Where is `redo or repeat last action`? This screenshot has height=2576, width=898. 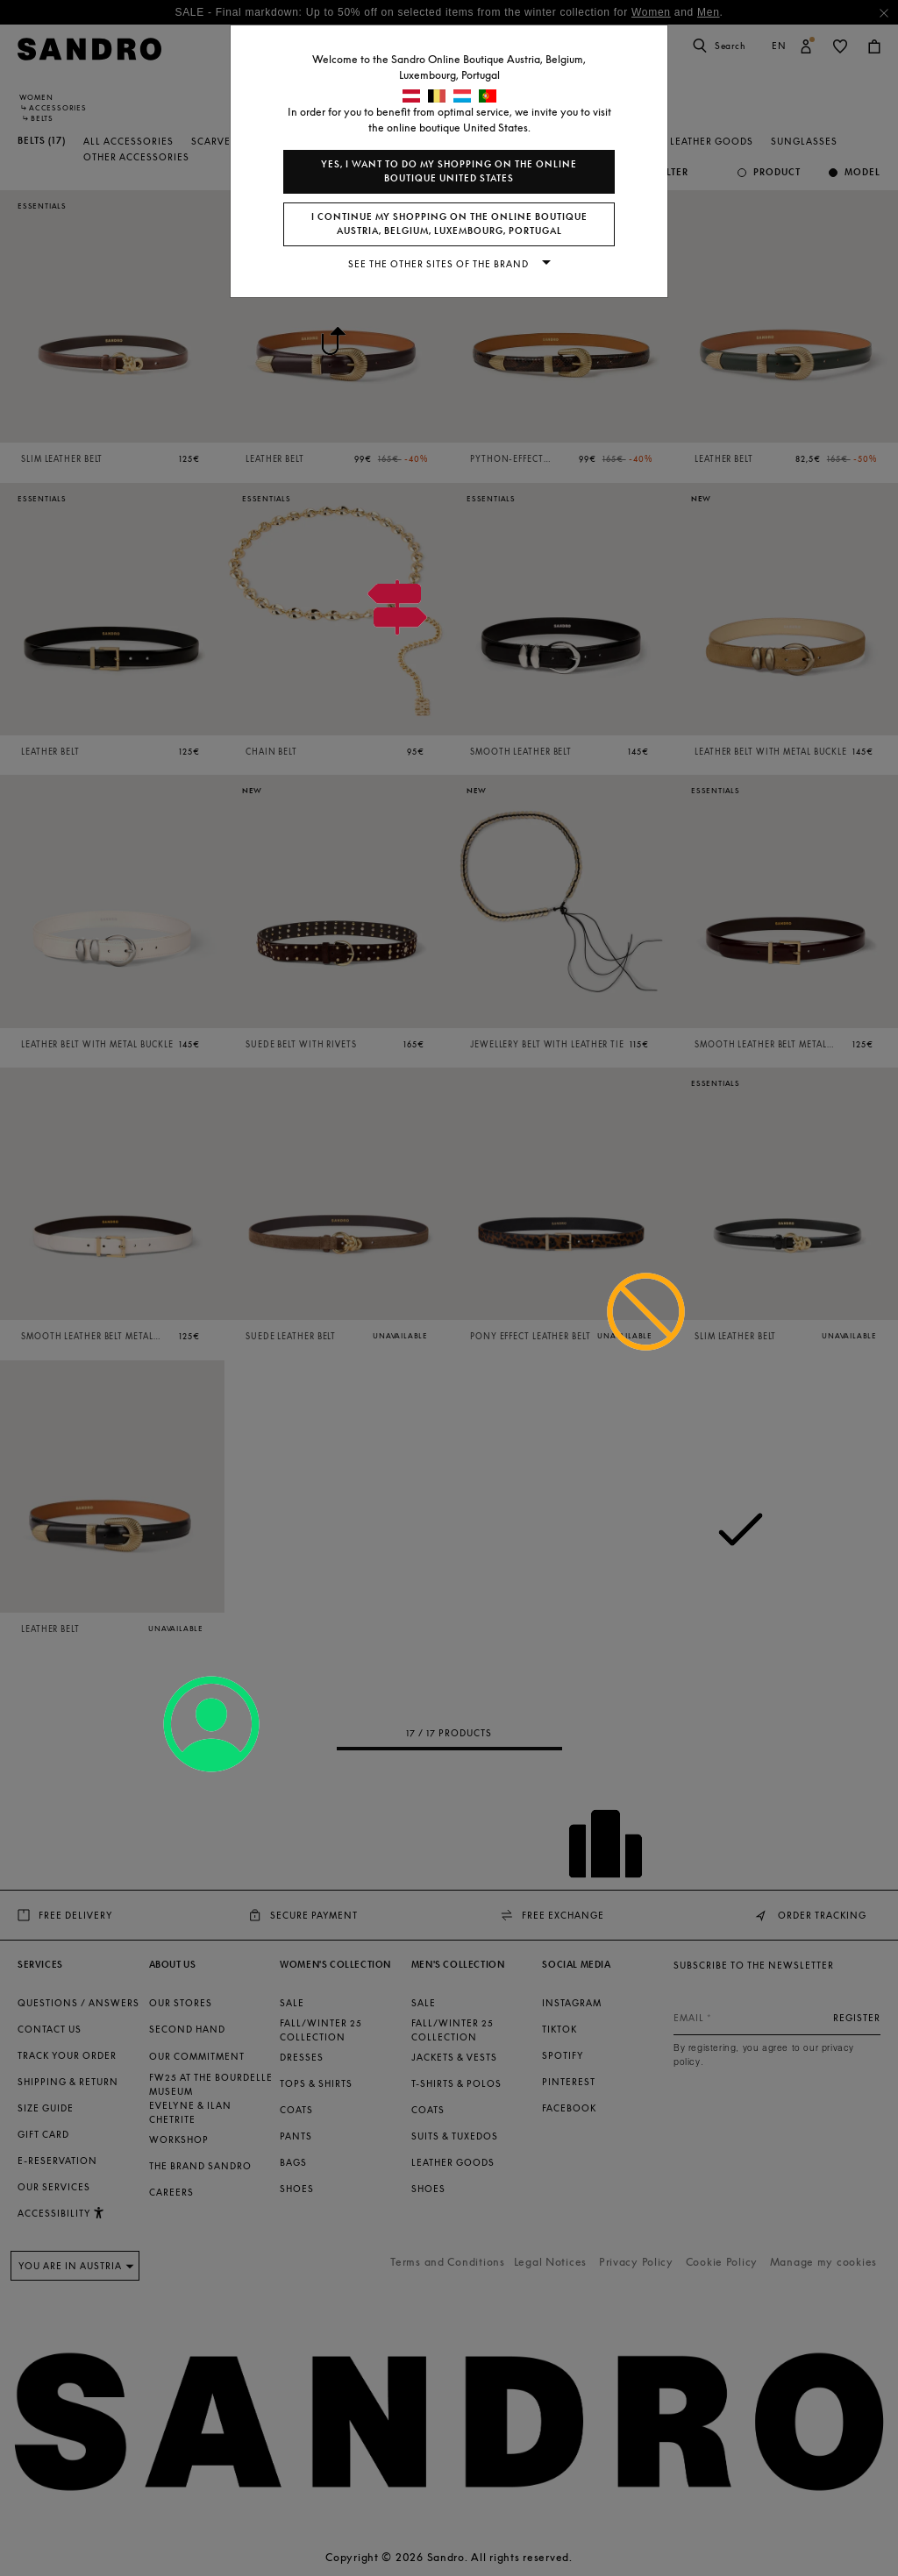
redo or repeat last action is located at coordinates (332, 341).